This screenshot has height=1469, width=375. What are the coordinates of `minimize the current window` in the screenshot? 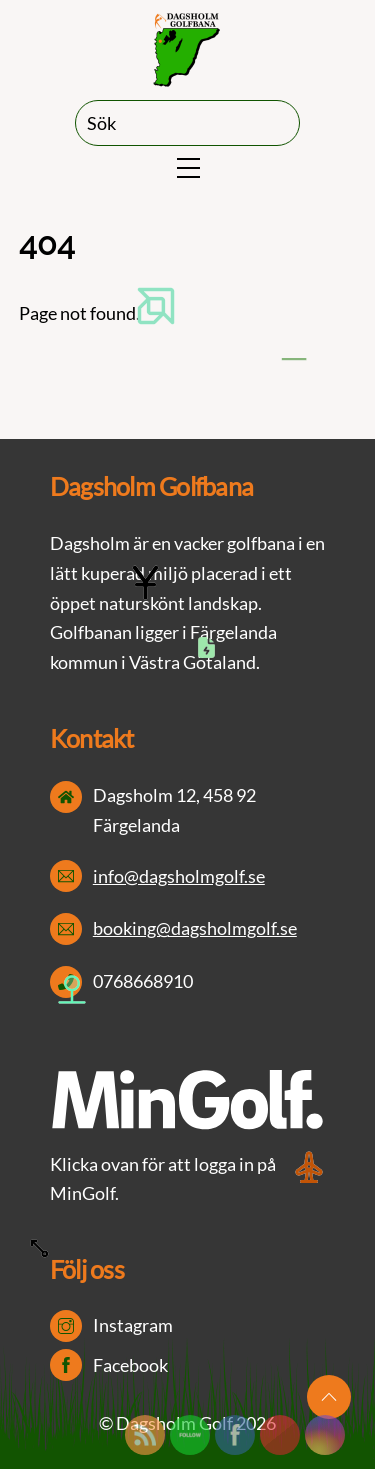 It's located at (293, 358).